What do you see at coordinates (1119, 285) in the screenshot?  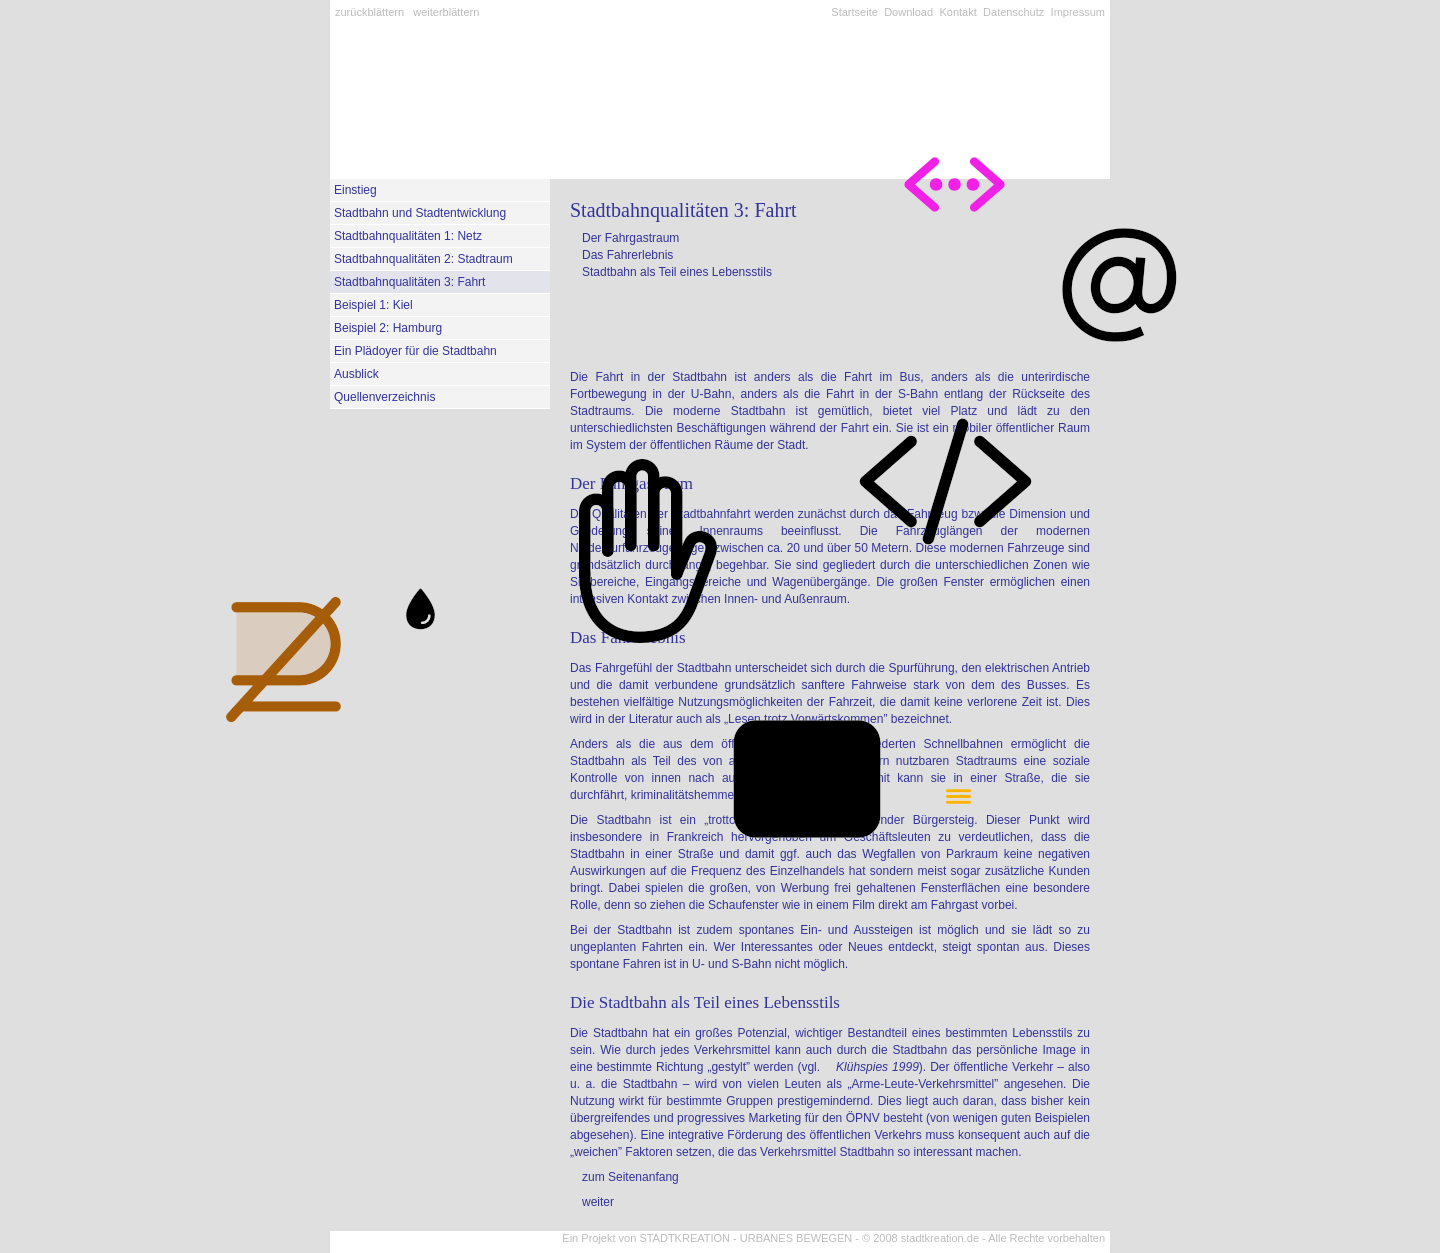 I see `compose a new email` at bounding box center [1119, 285].